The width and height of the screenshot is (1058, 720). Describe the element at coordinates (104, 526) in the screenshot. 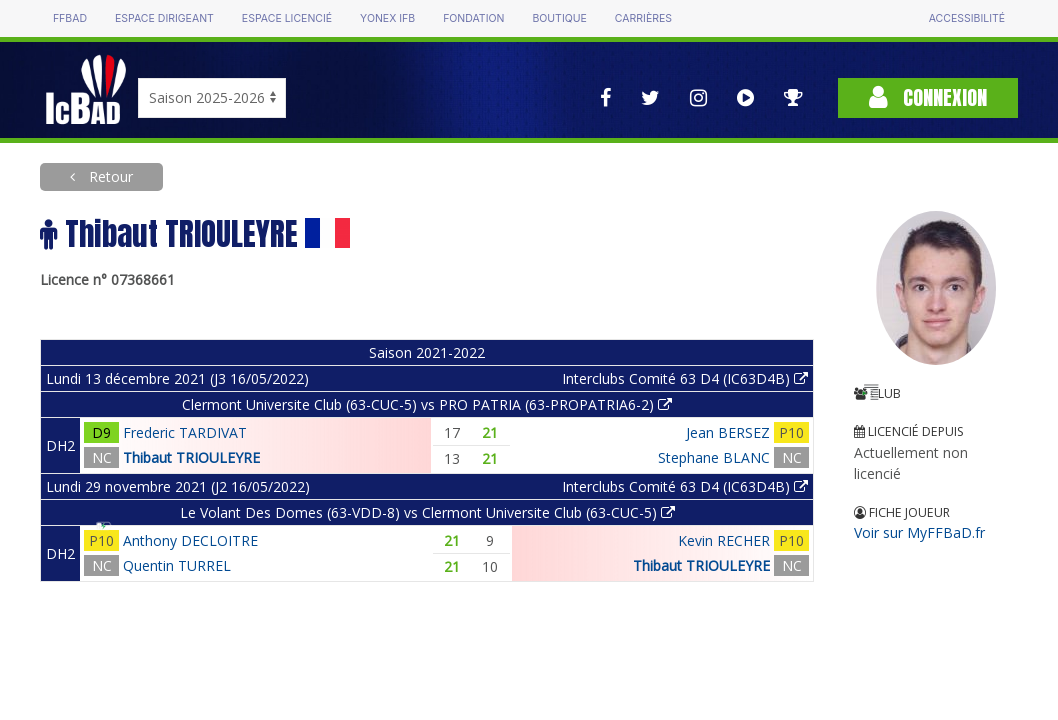

I see `battery at 30% and currently charging` at that location.